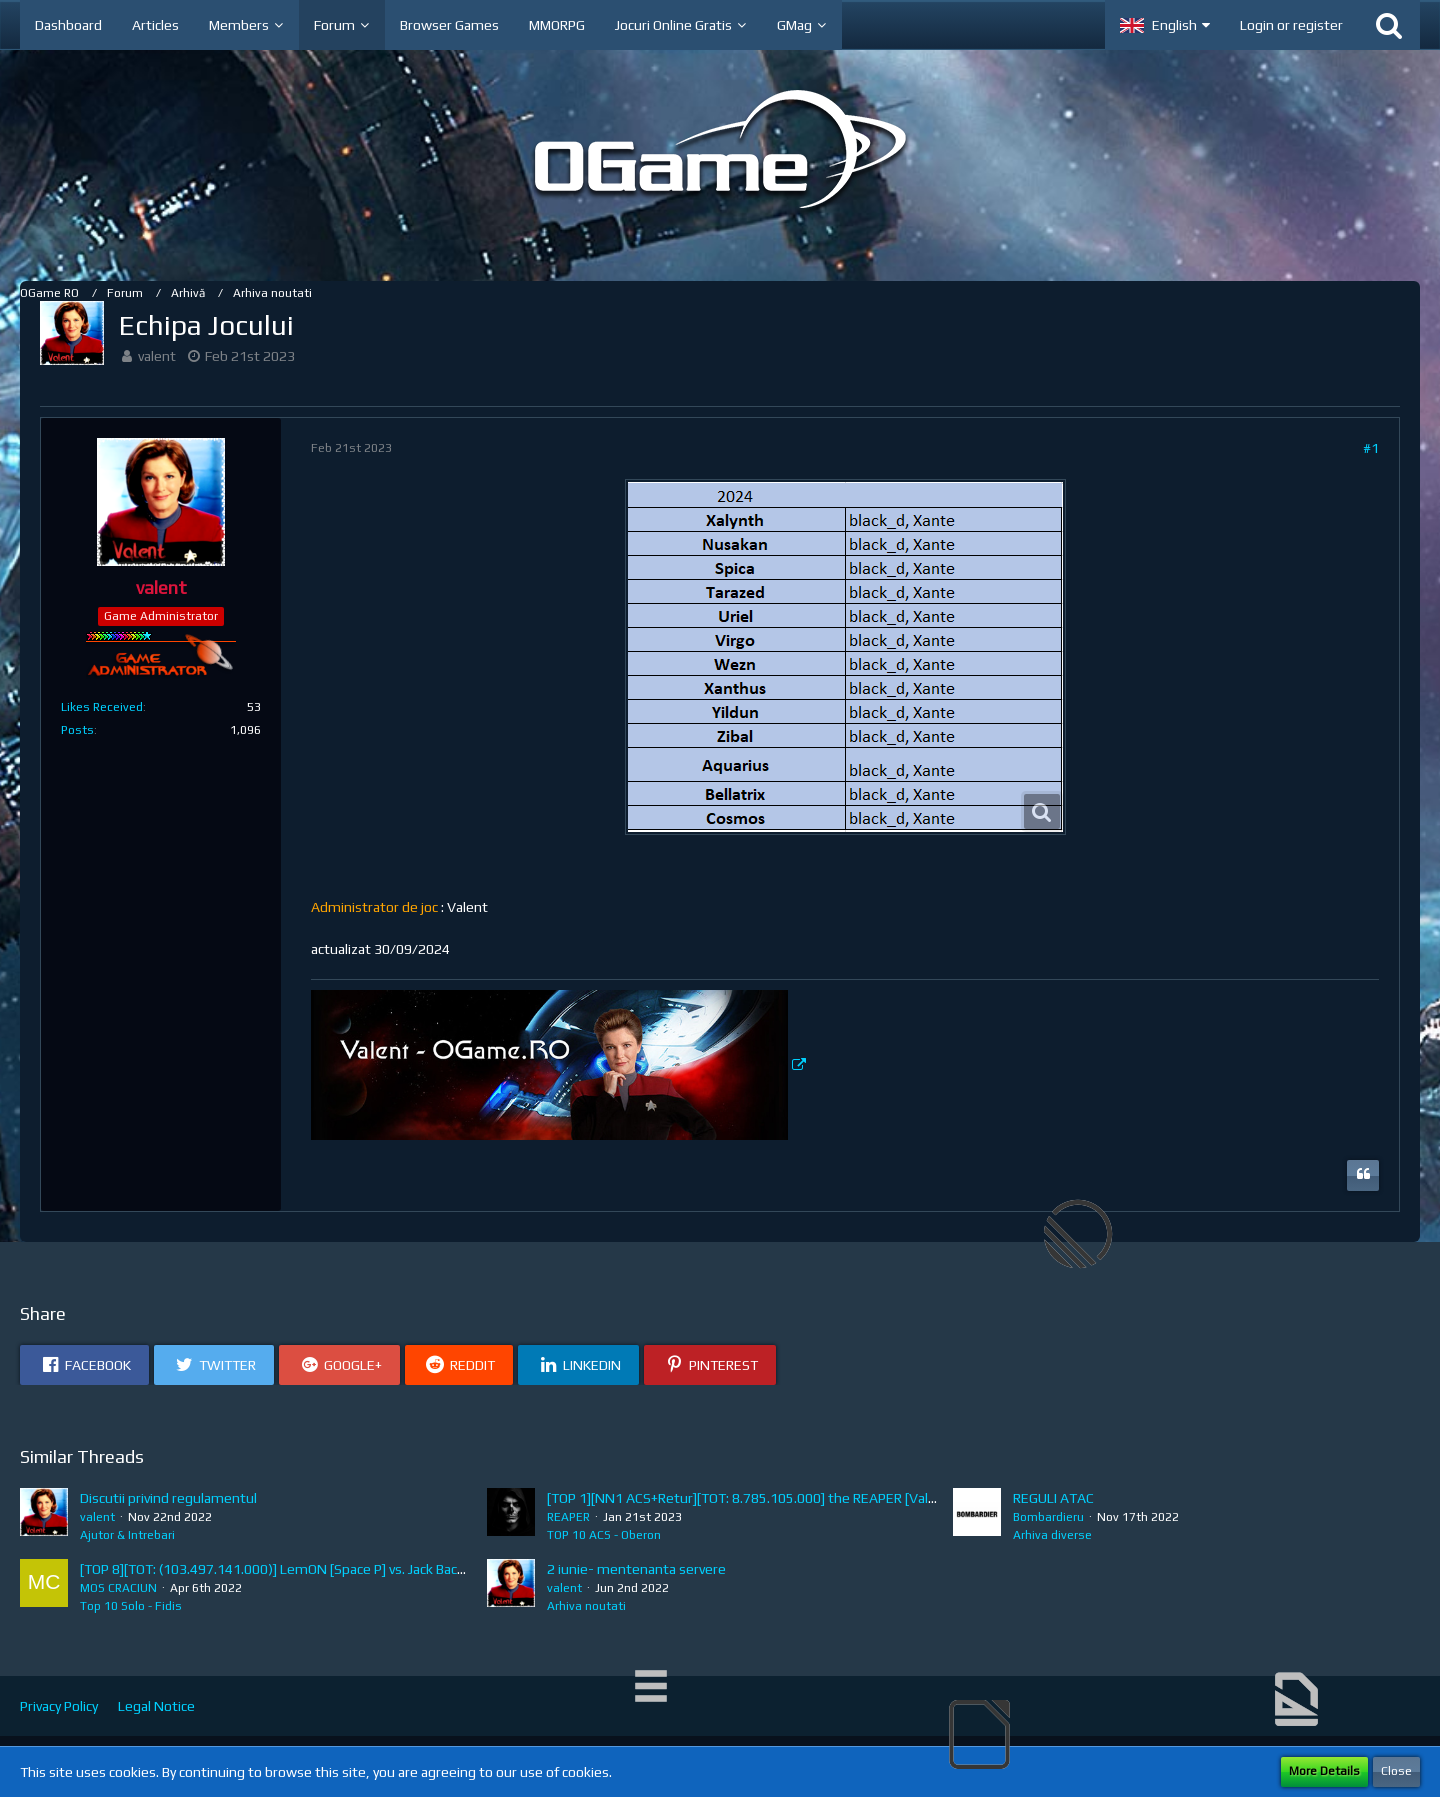  Describe the element at coordinates (1078, 1234) in the screenshot. I see `open linear app` at that location.